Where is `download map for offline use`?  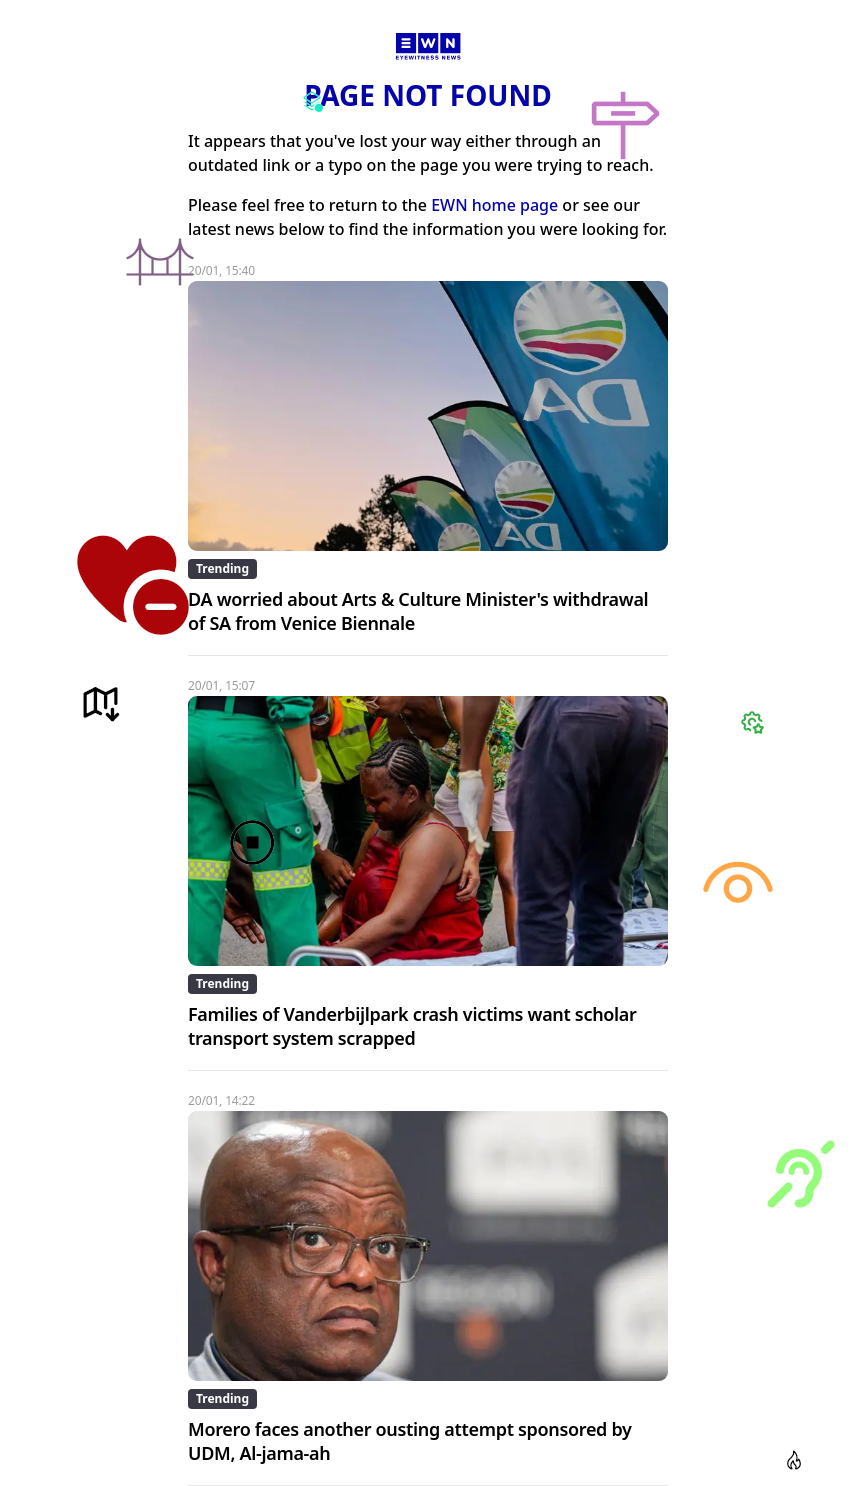
download map for offline use is located at coordinates (100, 702).